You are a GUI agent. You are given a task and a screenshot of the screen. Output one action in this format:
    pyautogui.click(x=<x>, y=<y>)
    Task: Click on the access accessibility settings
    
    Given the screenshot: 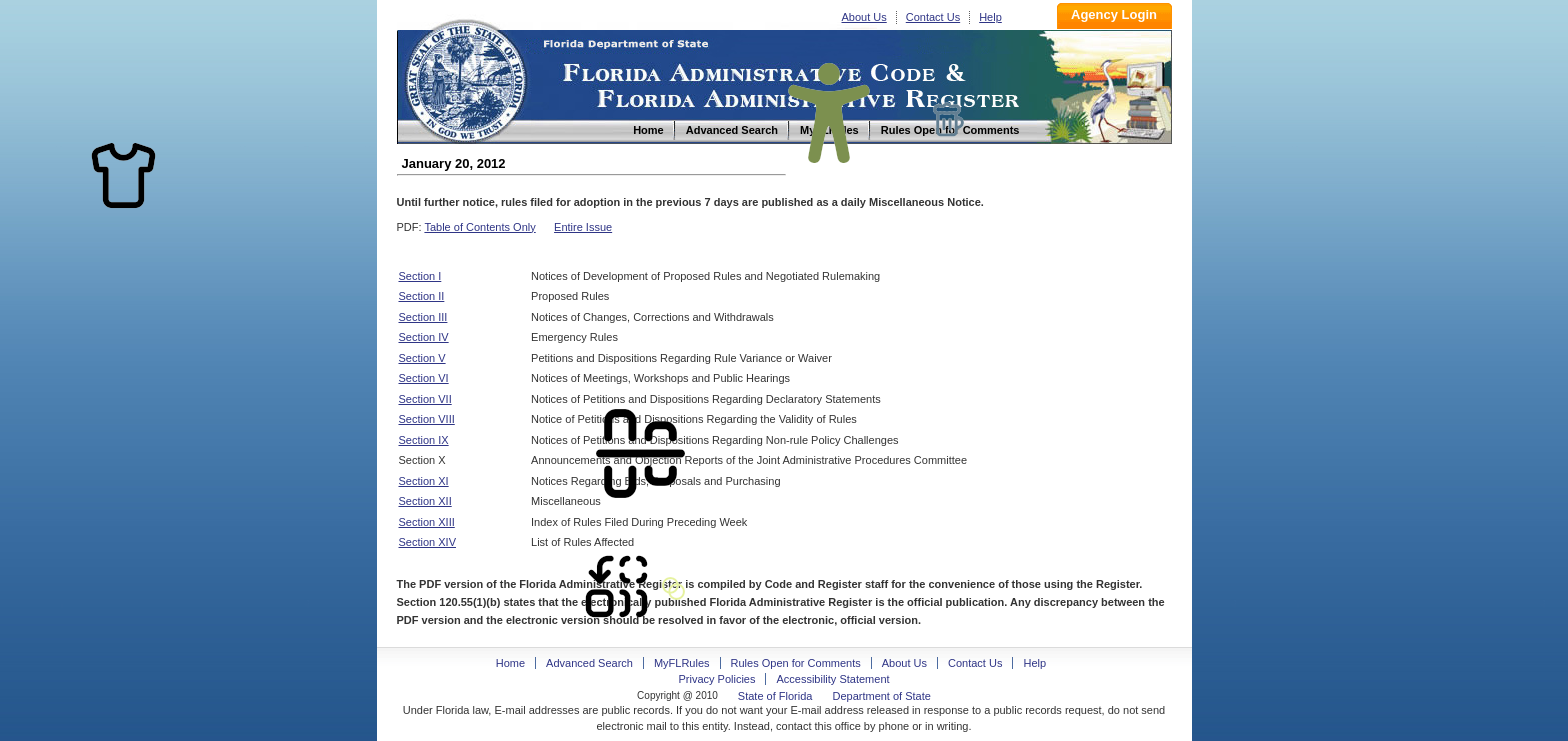 What is the action you would take?
    pyautogui.click(x=829, y=113)
    